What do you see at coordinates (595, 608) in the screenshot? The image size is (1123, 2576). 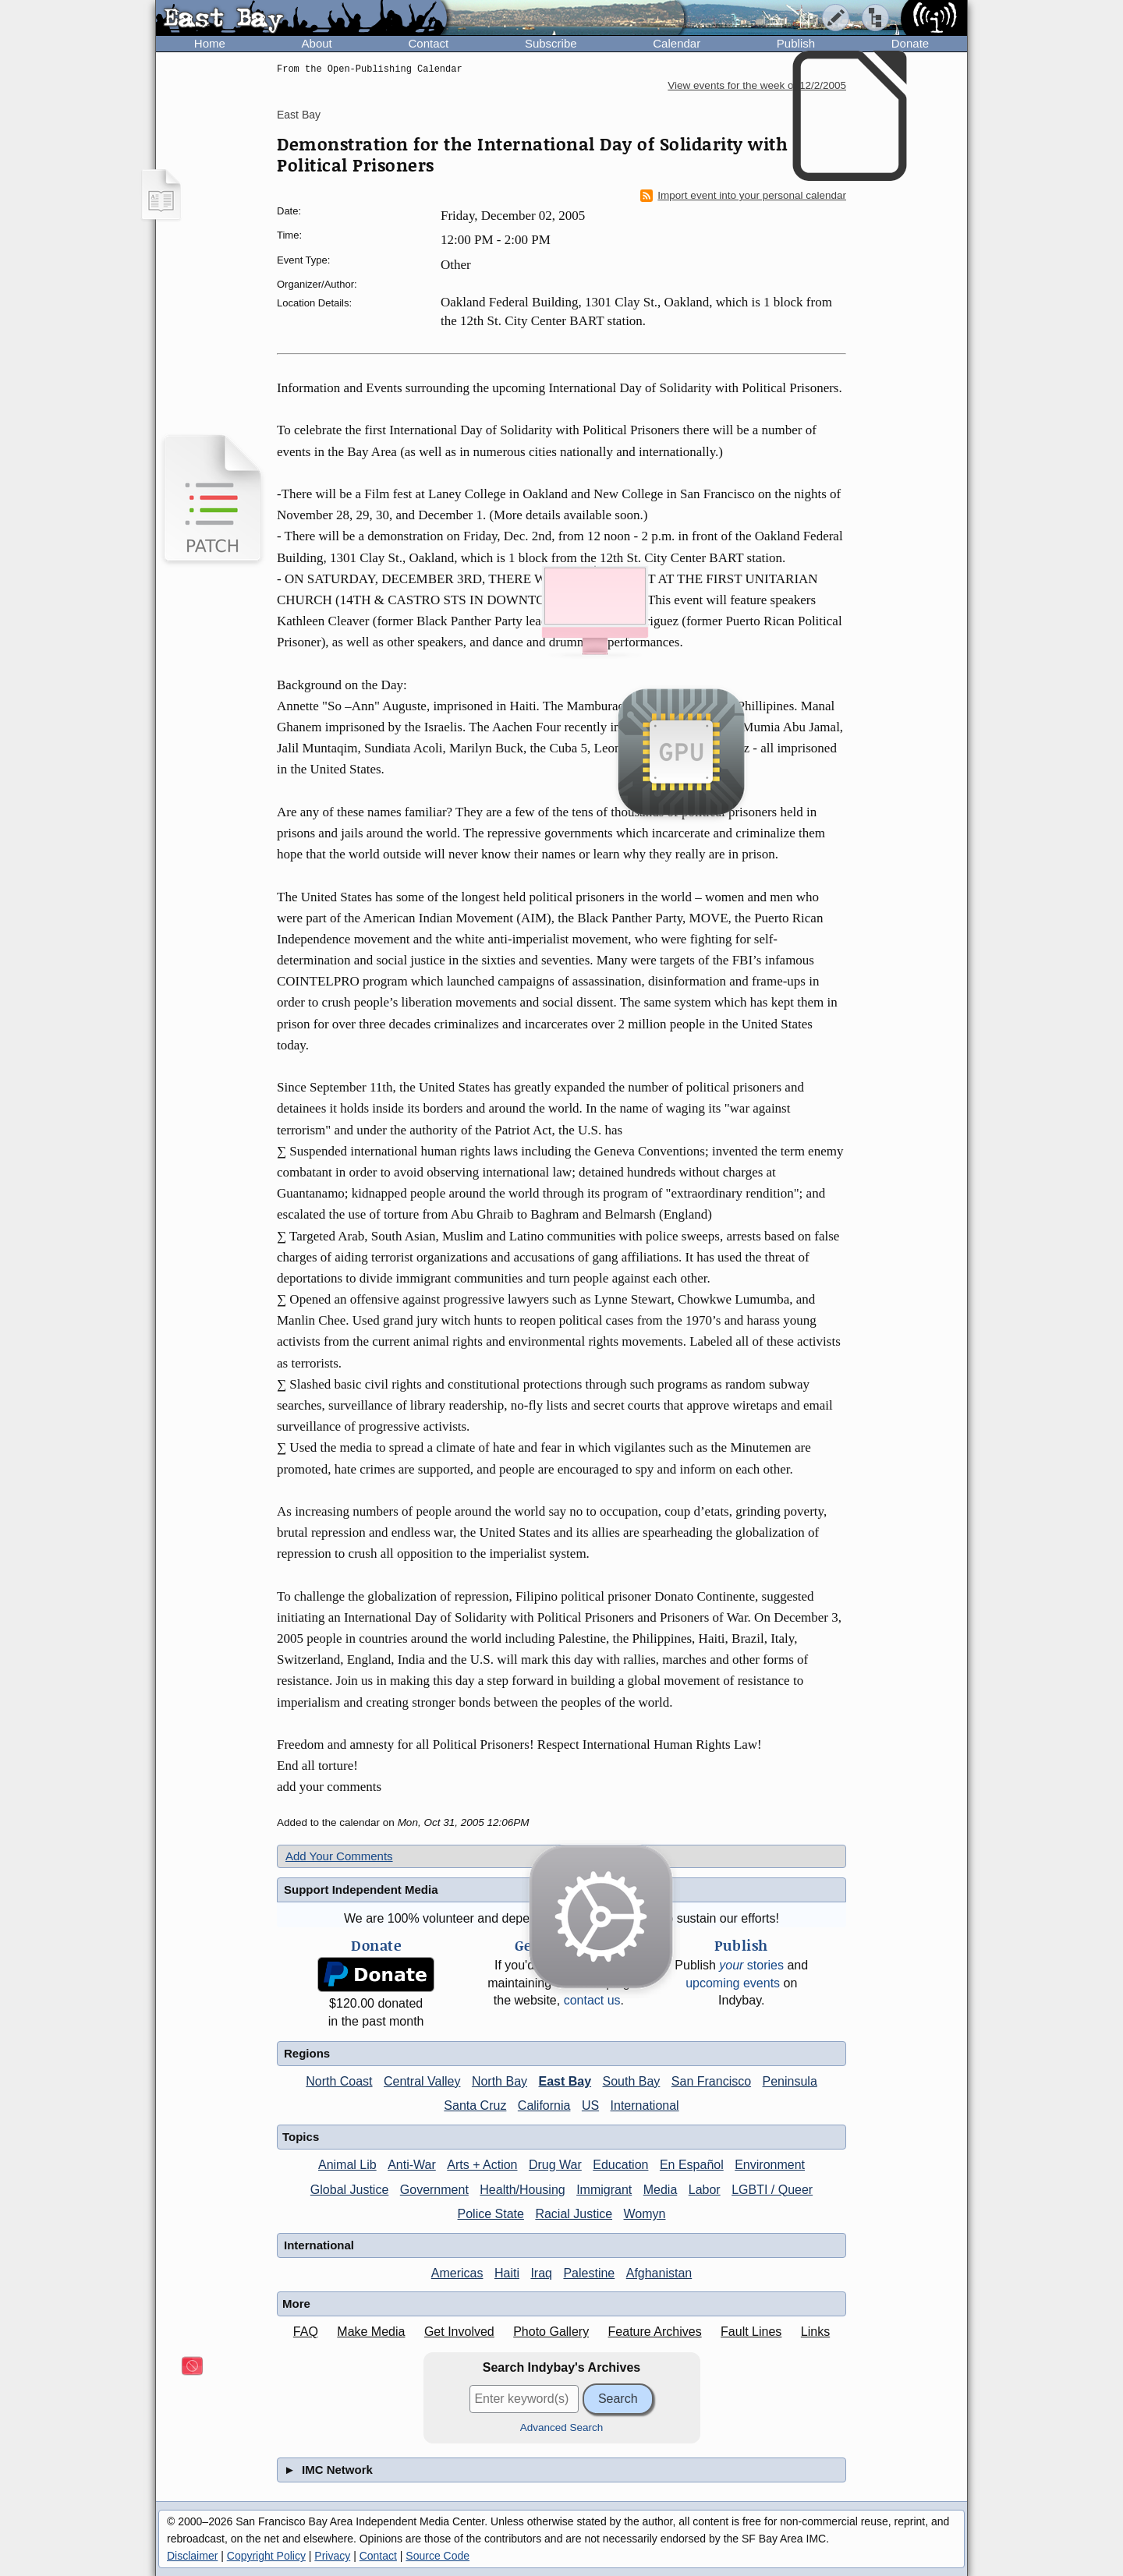 I see `indicates this mac in system preferences or finder` at bounding box center [595, 608].